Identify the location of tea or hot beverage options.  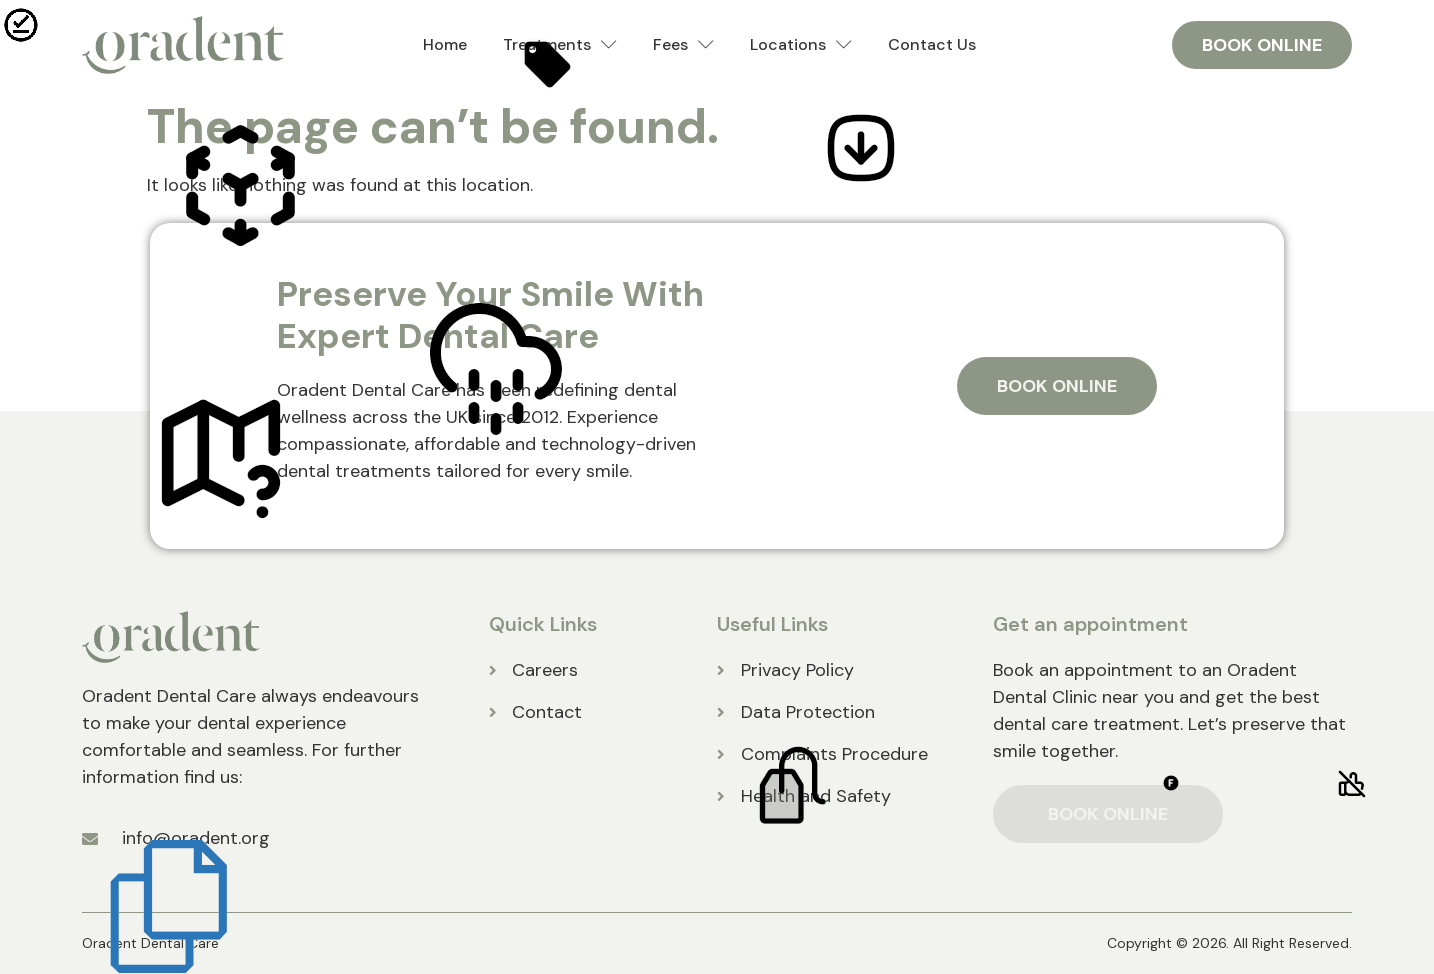
(790, 788).